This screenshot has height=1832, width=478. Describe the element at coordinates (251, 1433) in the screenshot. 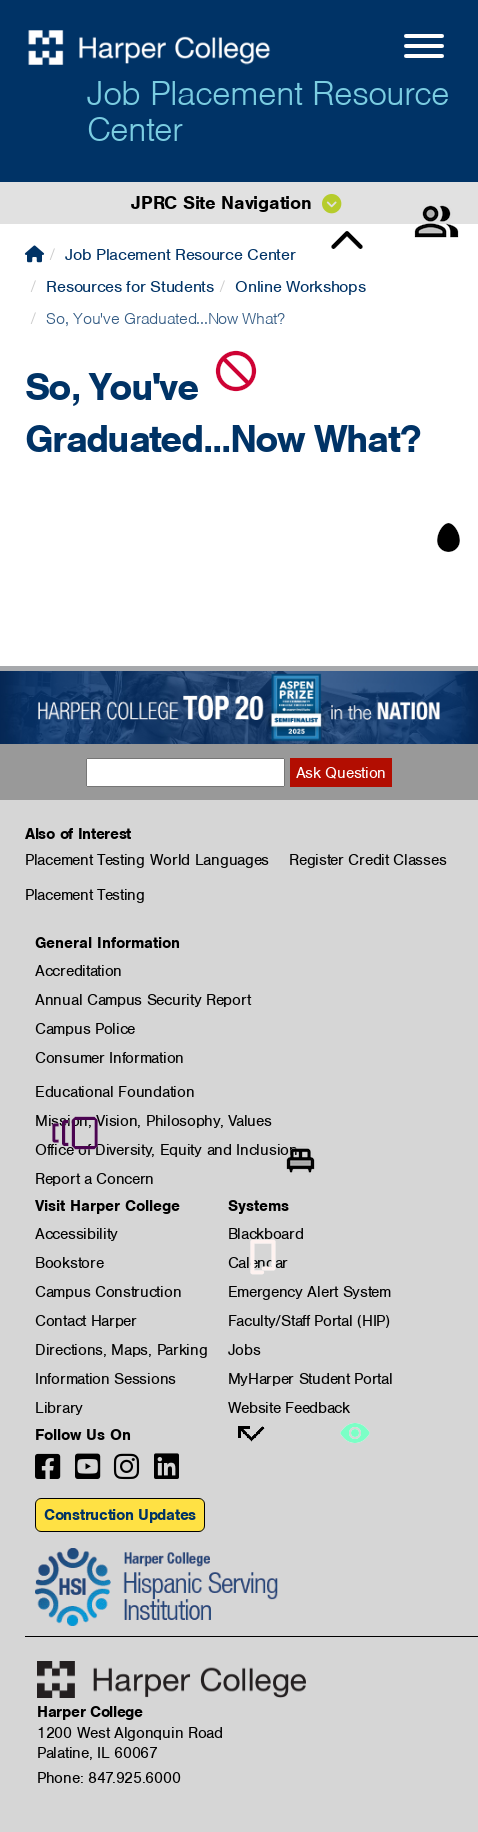

I see `indicates a missed incoming call` at that location.